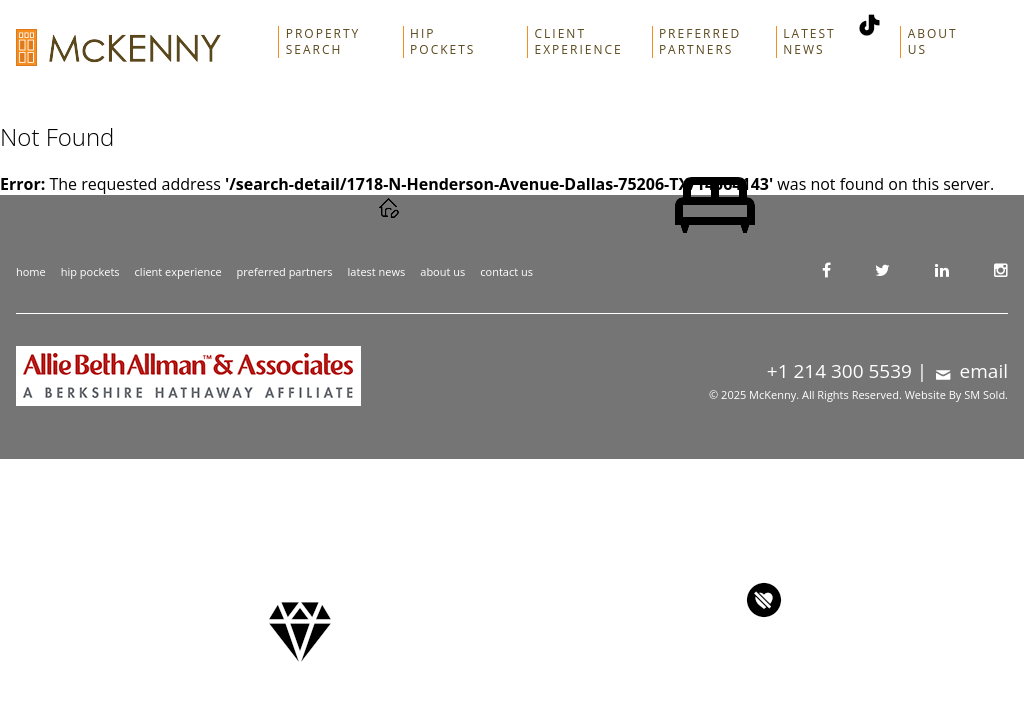 This screenshot has width=1024, height=720. What do you see at coordinates (764, 600) in the screenshot?
I see `remove from favorites` at bounding box center [764, 600].